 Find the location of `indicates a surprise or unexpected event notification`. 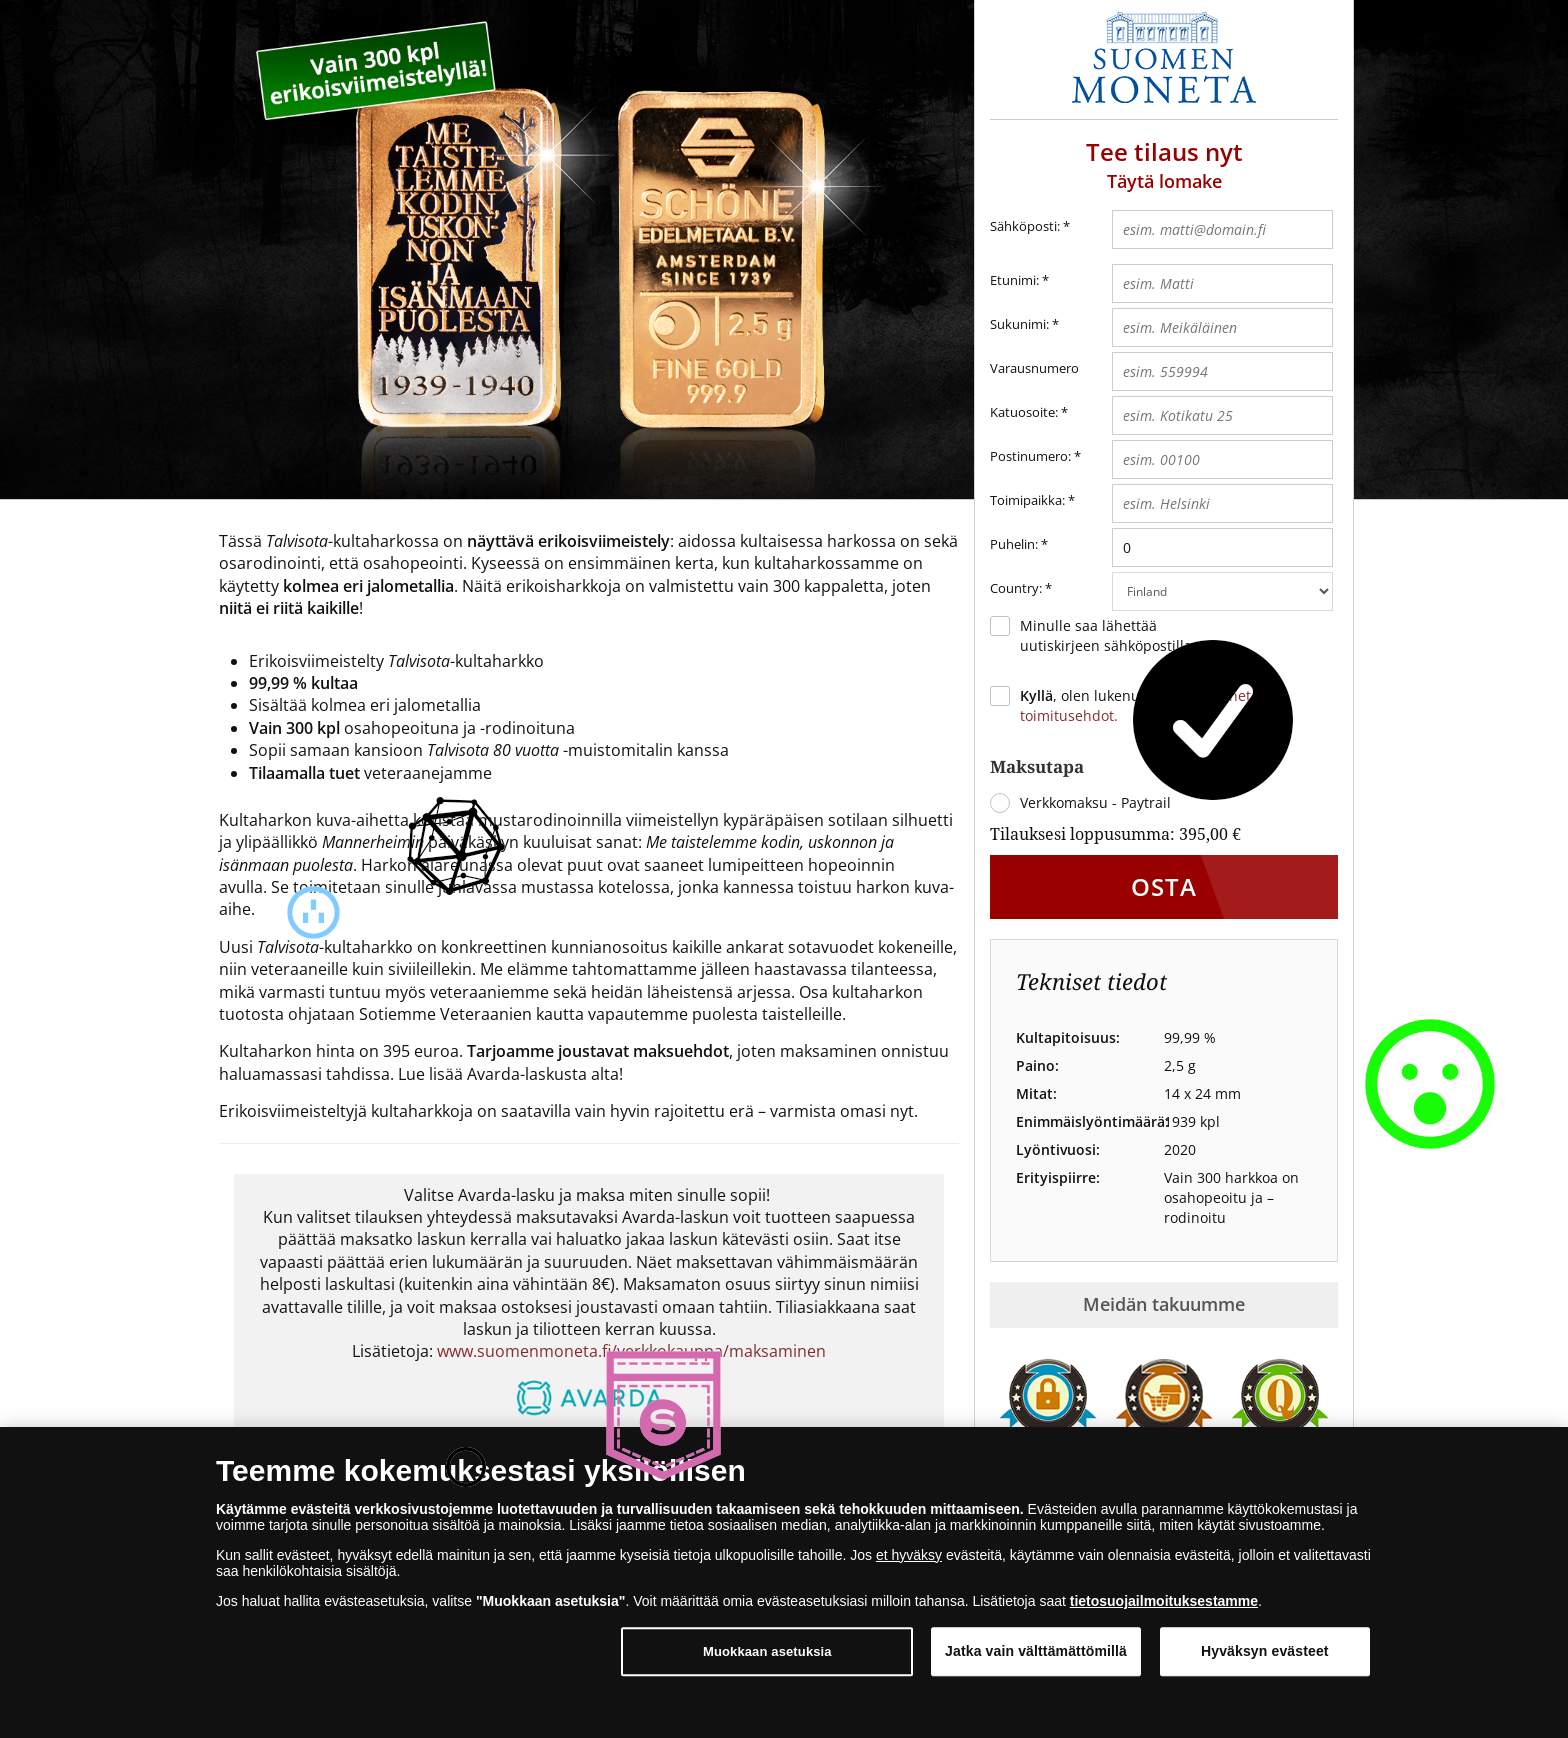

indicates a surprise or unexpected event notification is located at coordinates (1430, 1084).